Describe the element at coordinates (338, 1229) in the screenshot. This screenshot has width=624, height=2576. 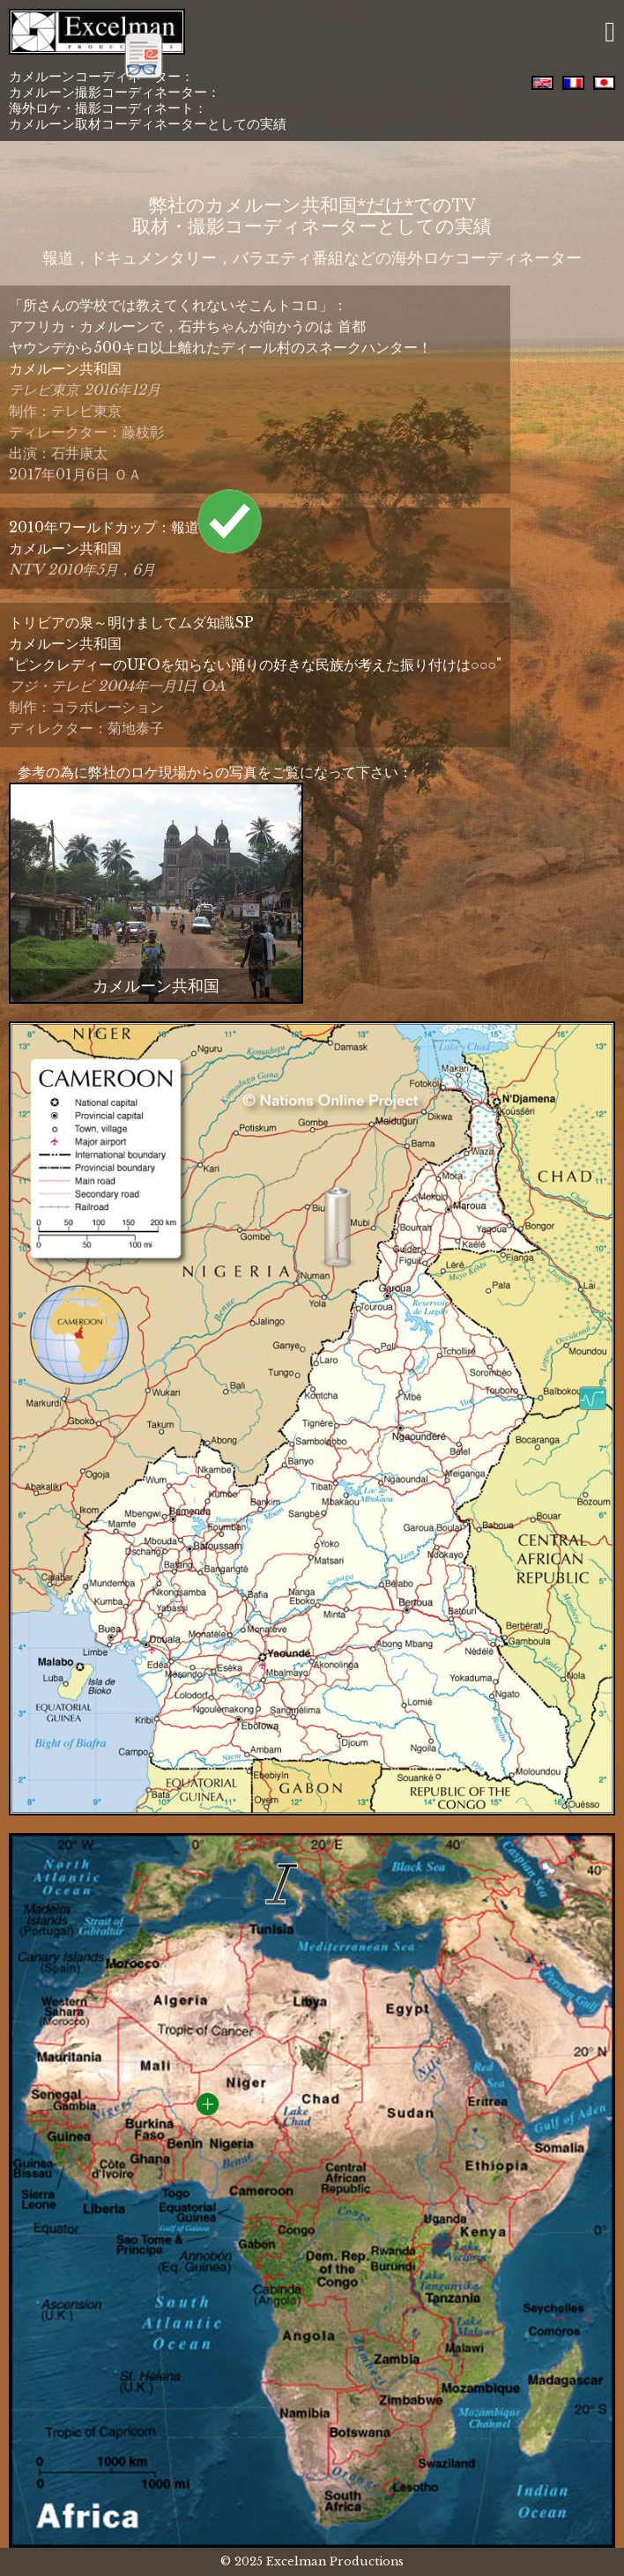
I see `indicates battery is depleted and needs charging` at that location.